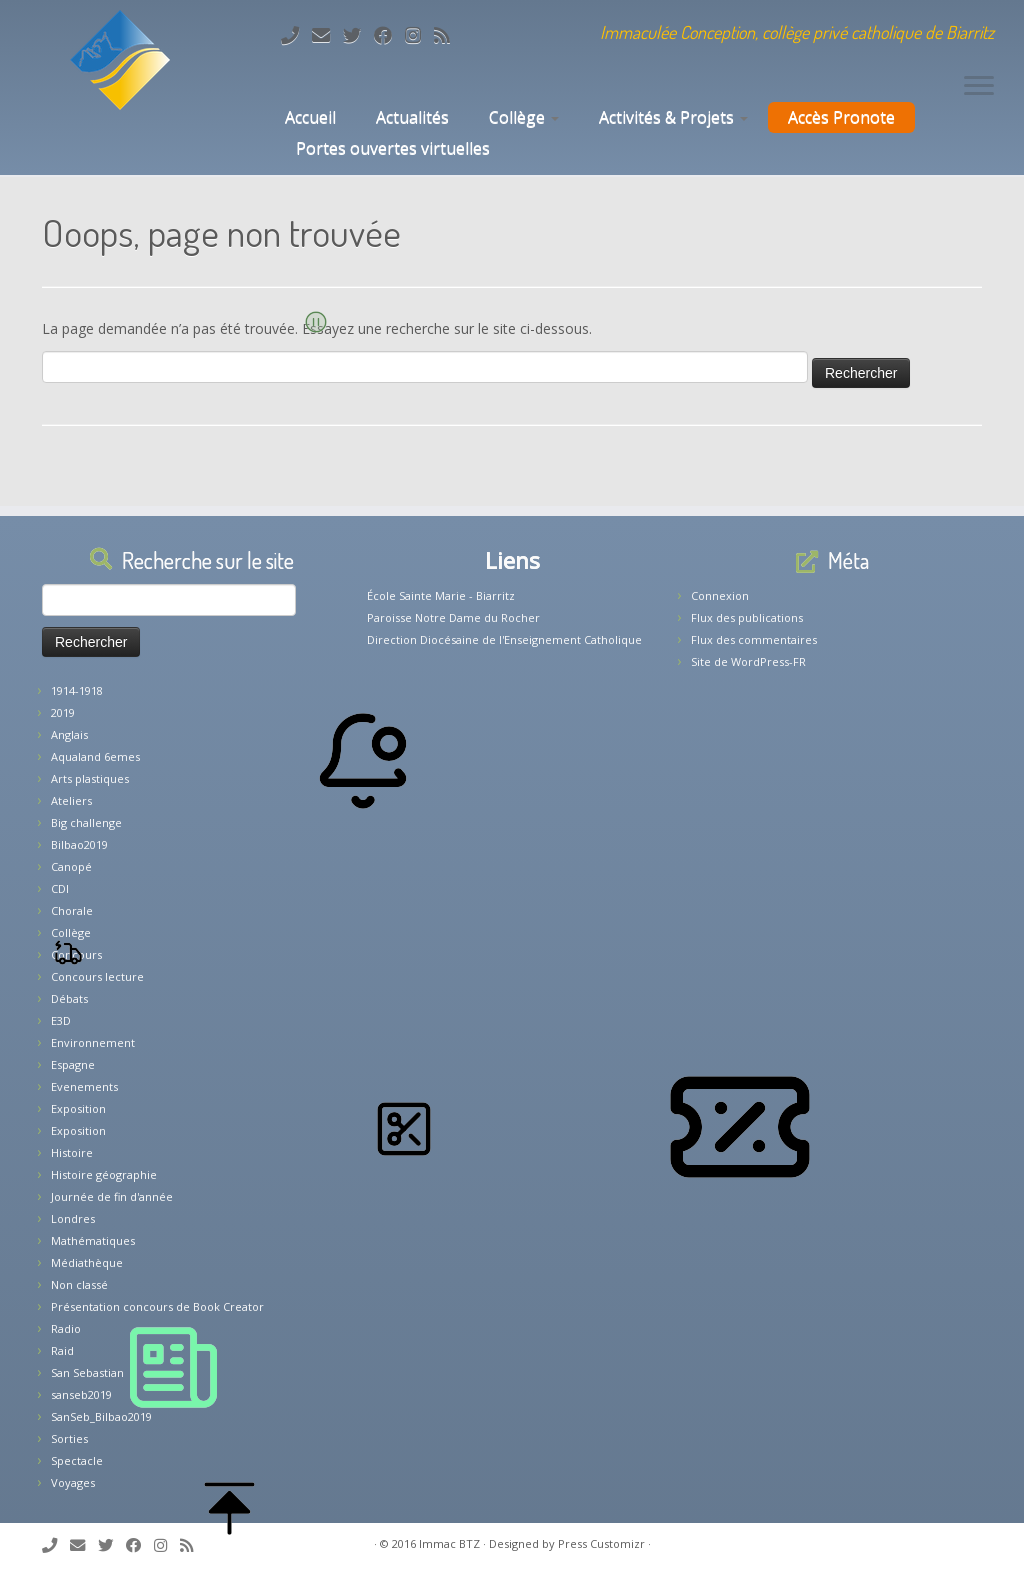 Image resolution: width=1024 pixels, height=1575 pixels. I want to click on cut or crop selected content, so click(404, 1129).